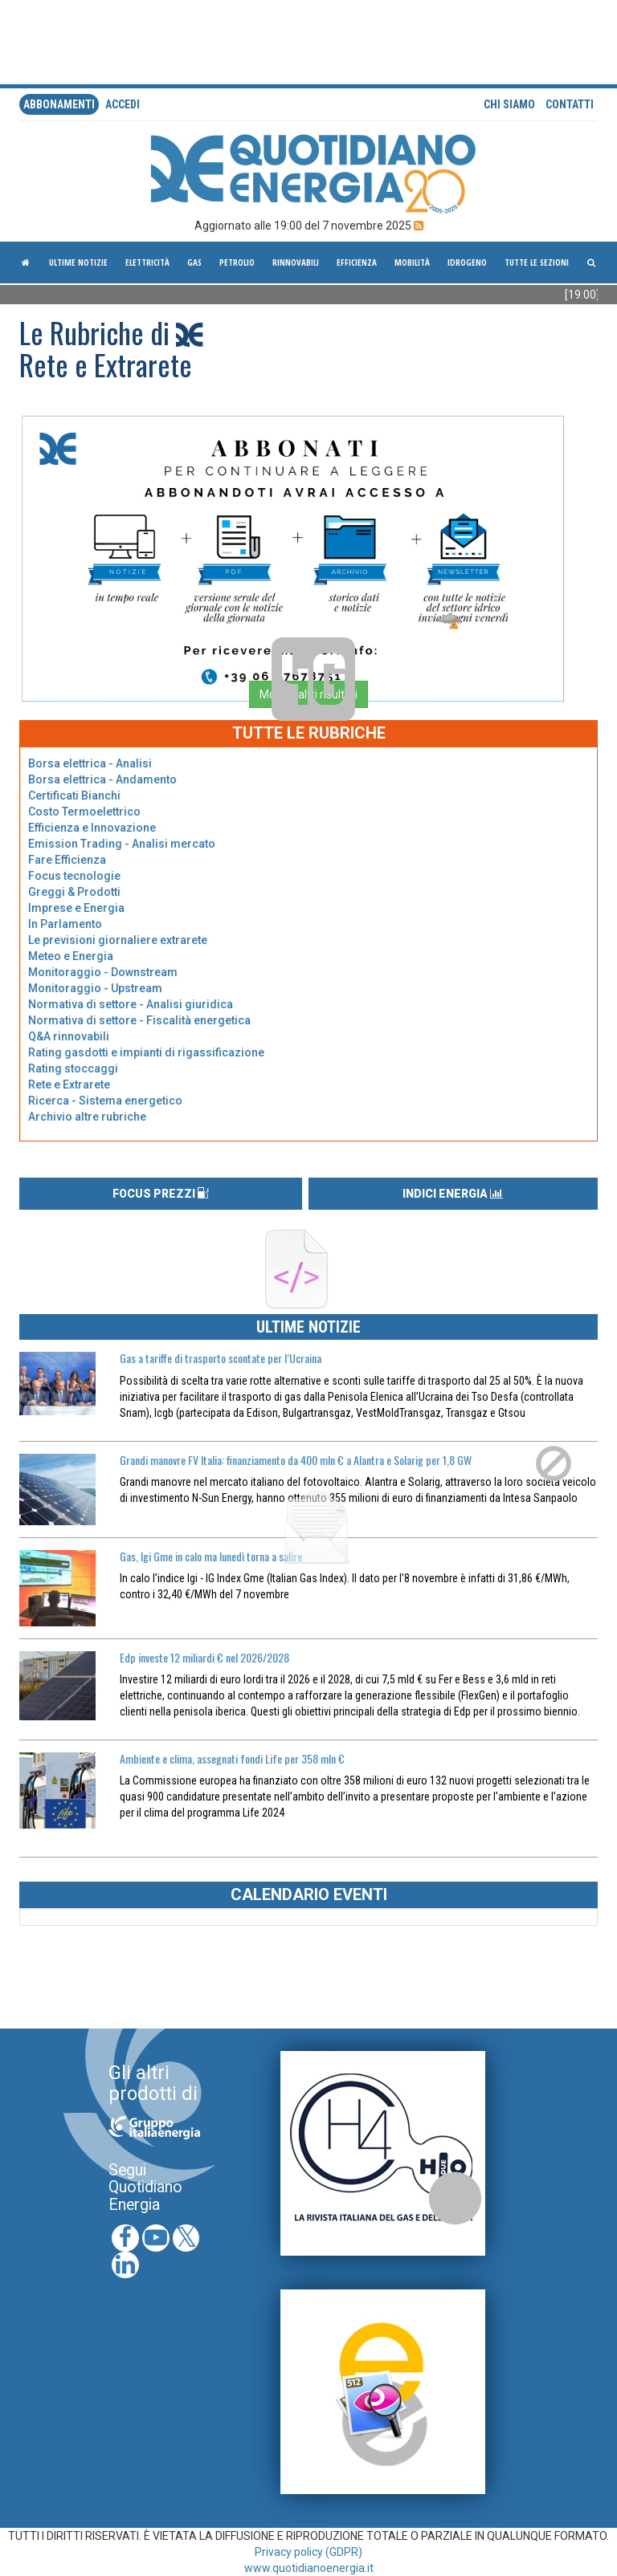  What do you see at coordinates (554, 1463) in the screenshot?
I see `indicates an action is currently unavailable` at bounding box center [554, 1463].